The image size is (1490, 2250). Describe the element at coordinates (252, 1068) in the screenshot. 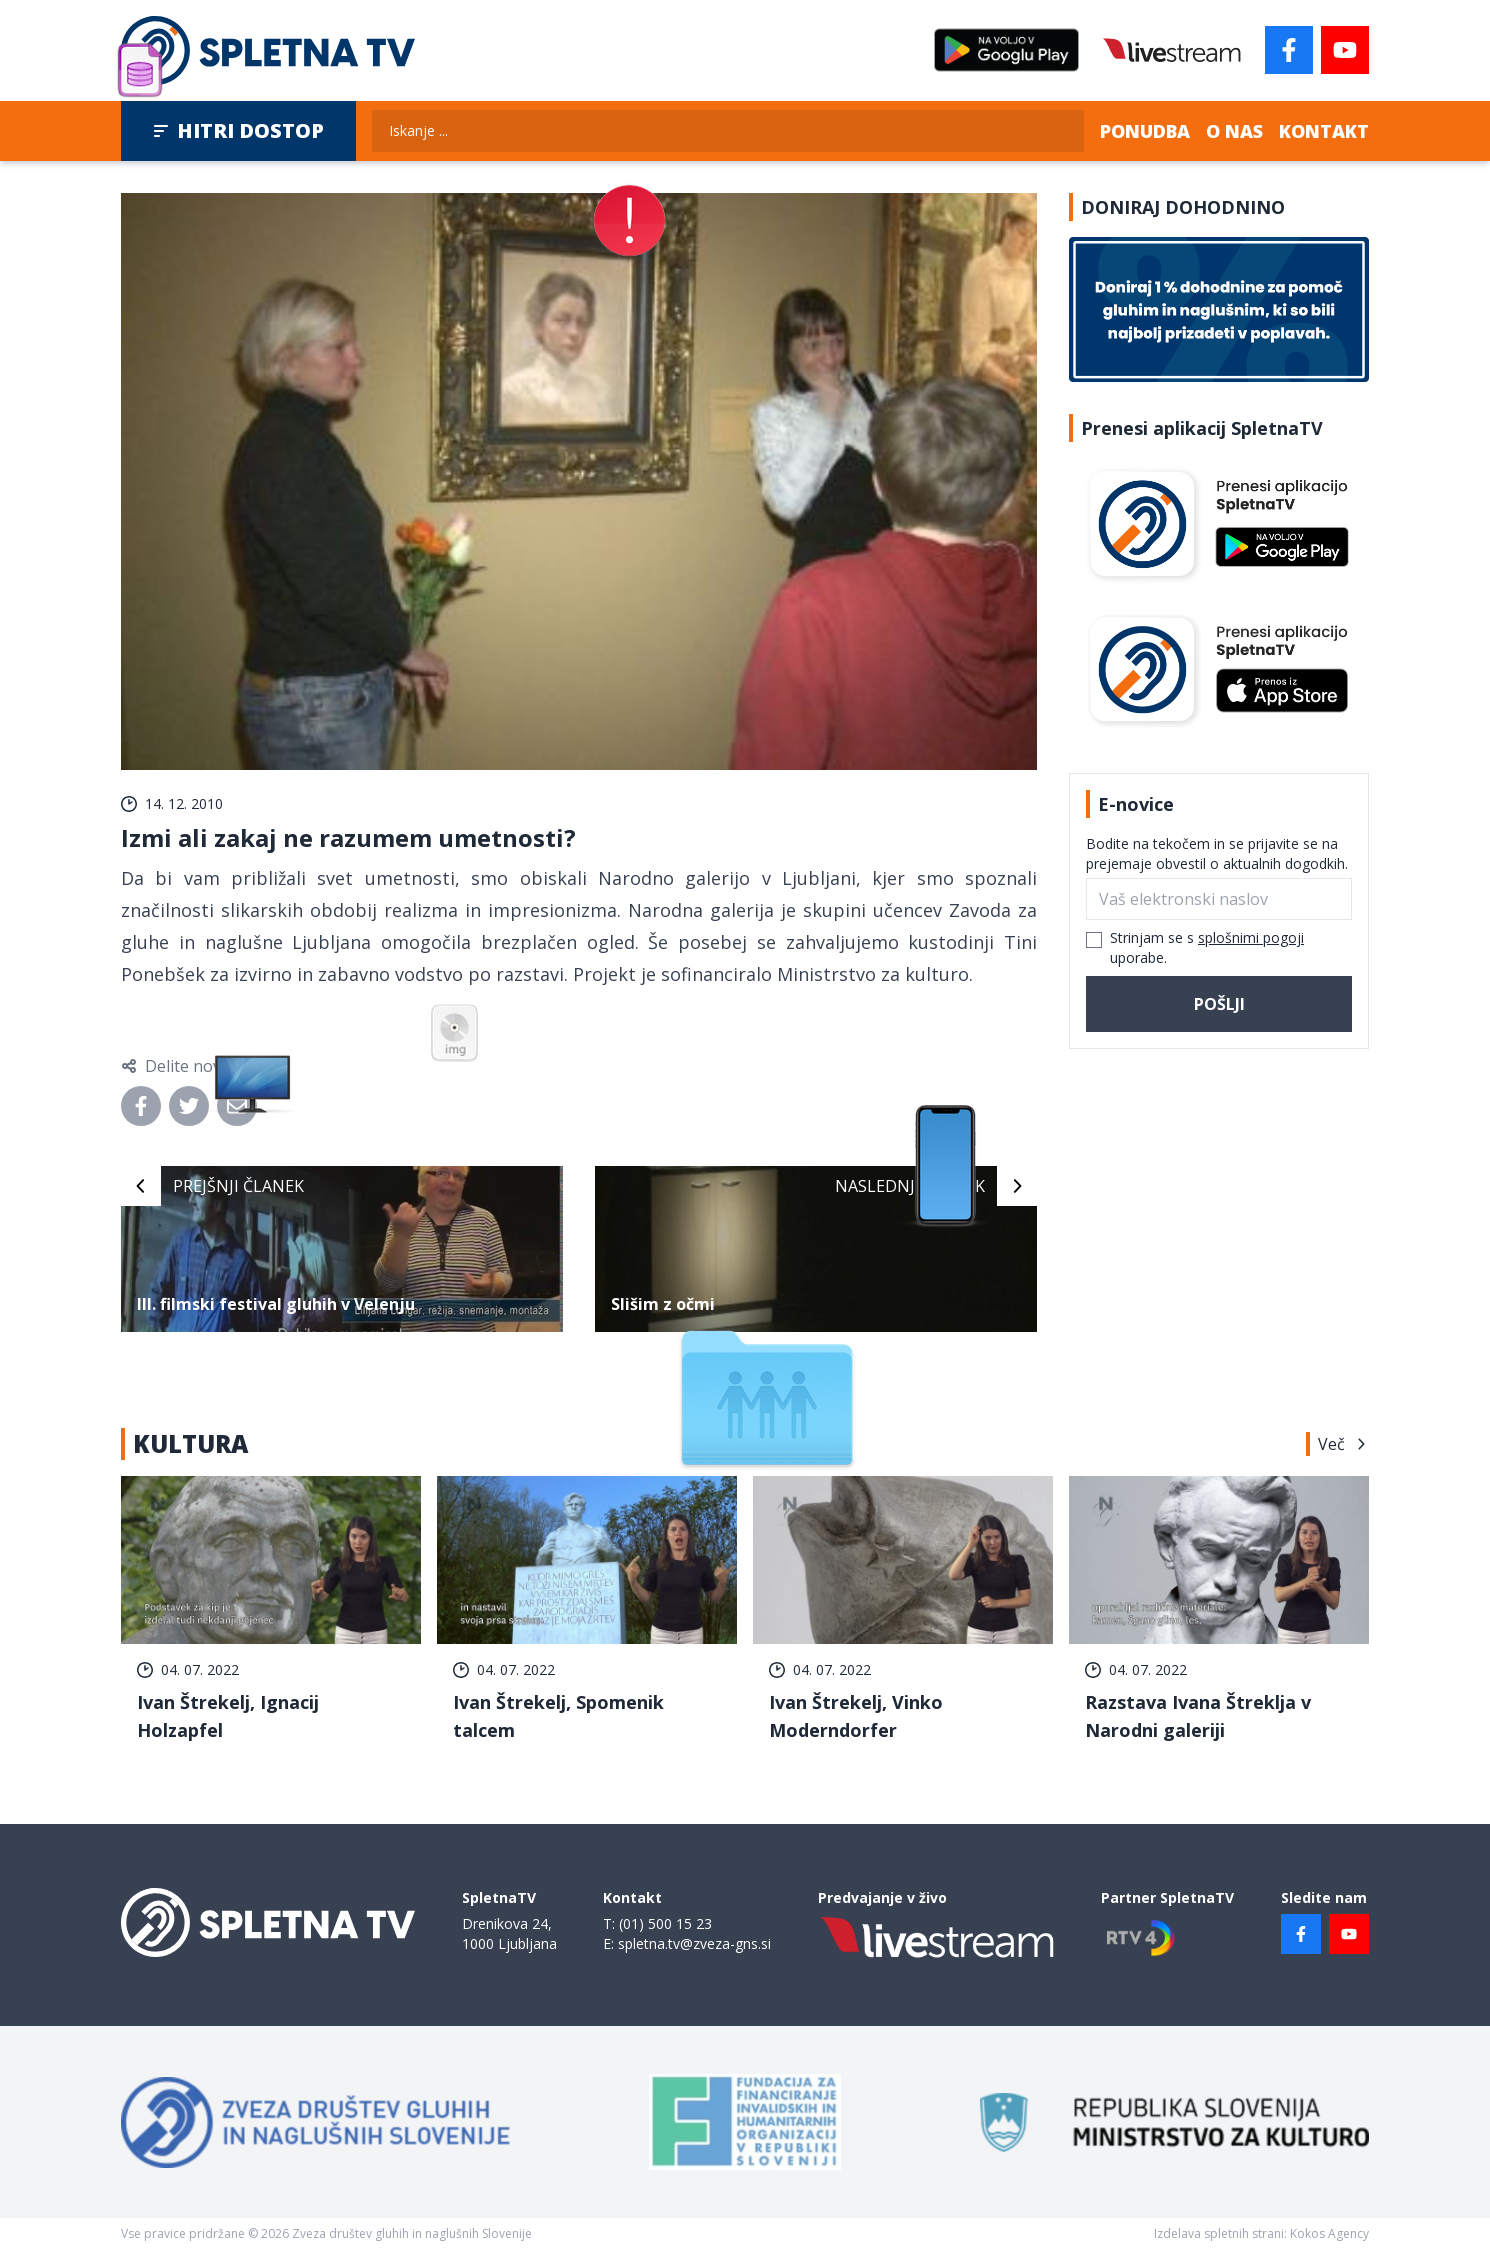

I see `external display or monitor device` at that location.